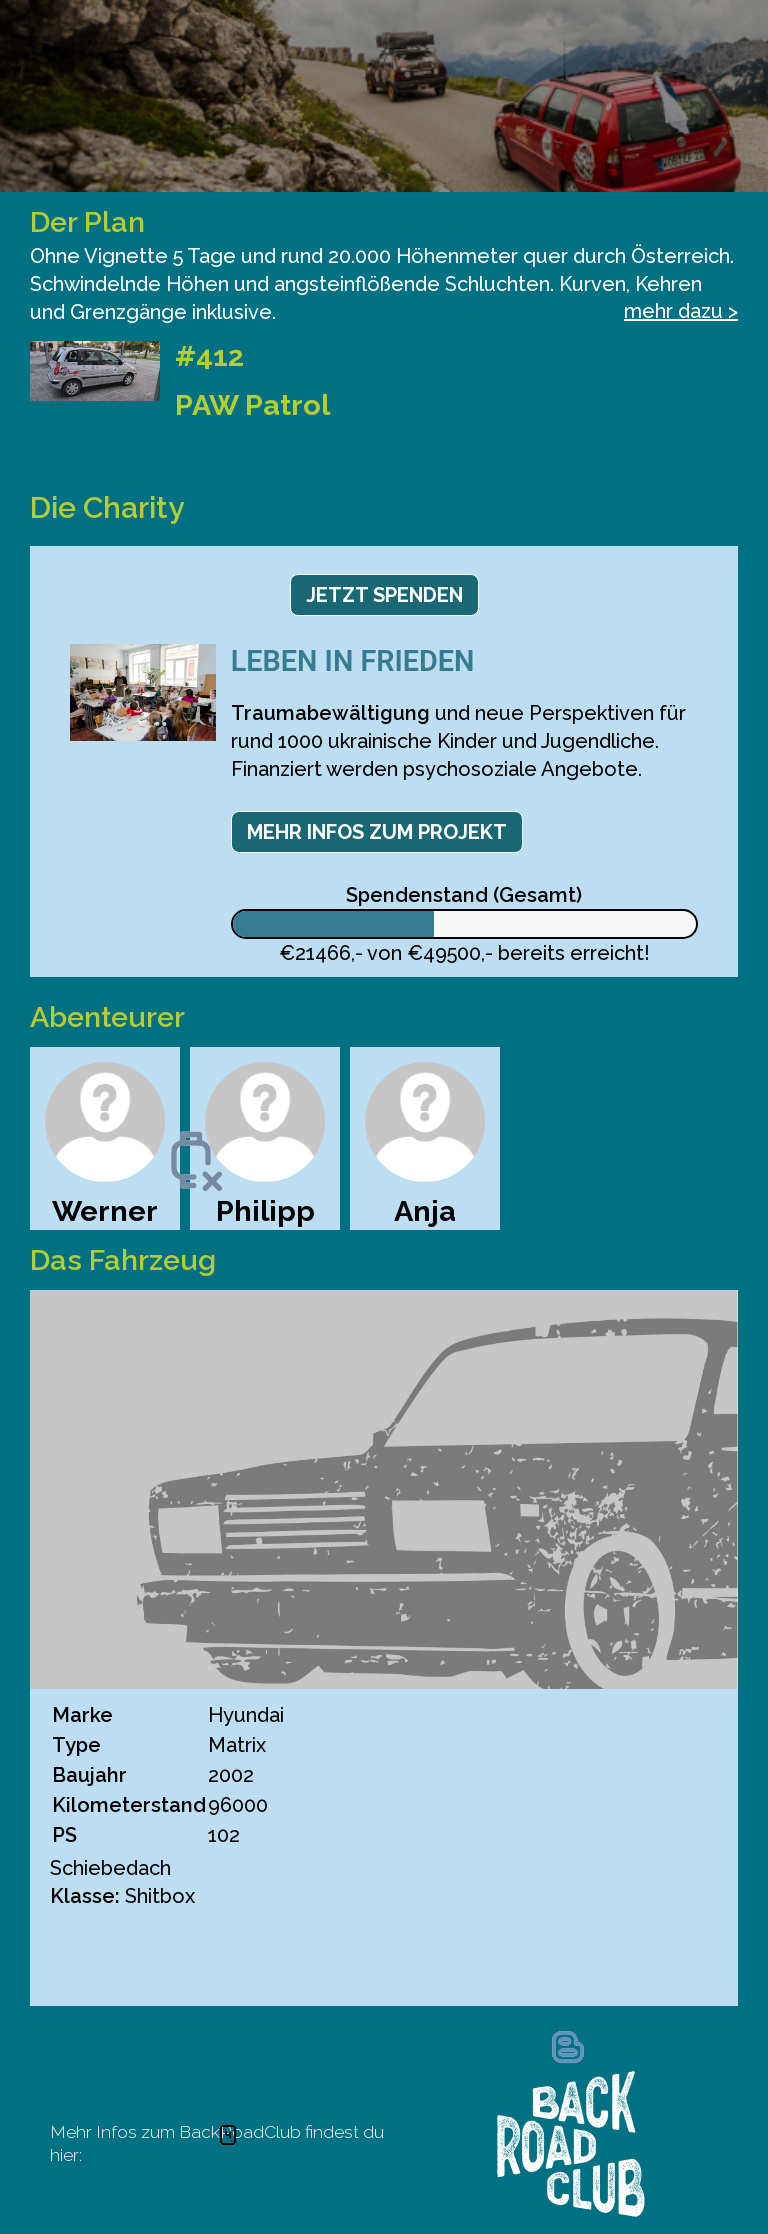  Describe the element at coordinates (228, 2135) in the screenshot. I see `select the four of clubs card` at that location.